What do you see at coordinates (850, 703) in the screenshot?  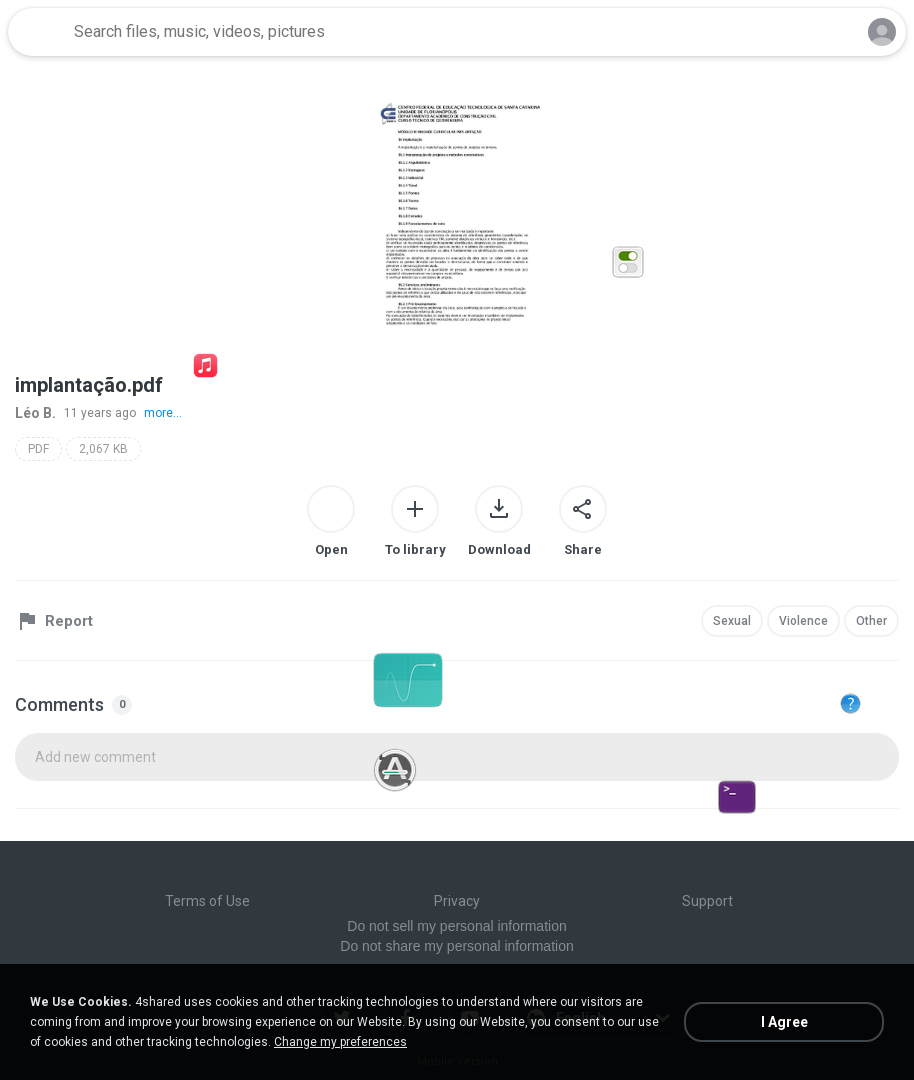 I see `access help or frequently asked questions` at bounding box center [850, 703].